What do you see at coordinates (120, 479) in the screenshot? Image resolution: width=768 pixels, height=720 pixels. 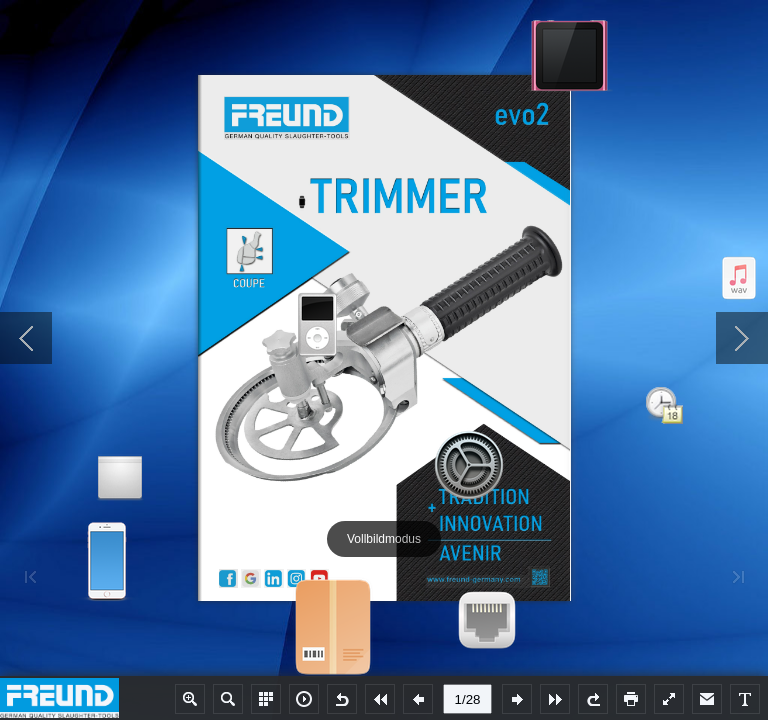 I see `magic trackpad connected via bluetooth` at bounding box center [120, 479].